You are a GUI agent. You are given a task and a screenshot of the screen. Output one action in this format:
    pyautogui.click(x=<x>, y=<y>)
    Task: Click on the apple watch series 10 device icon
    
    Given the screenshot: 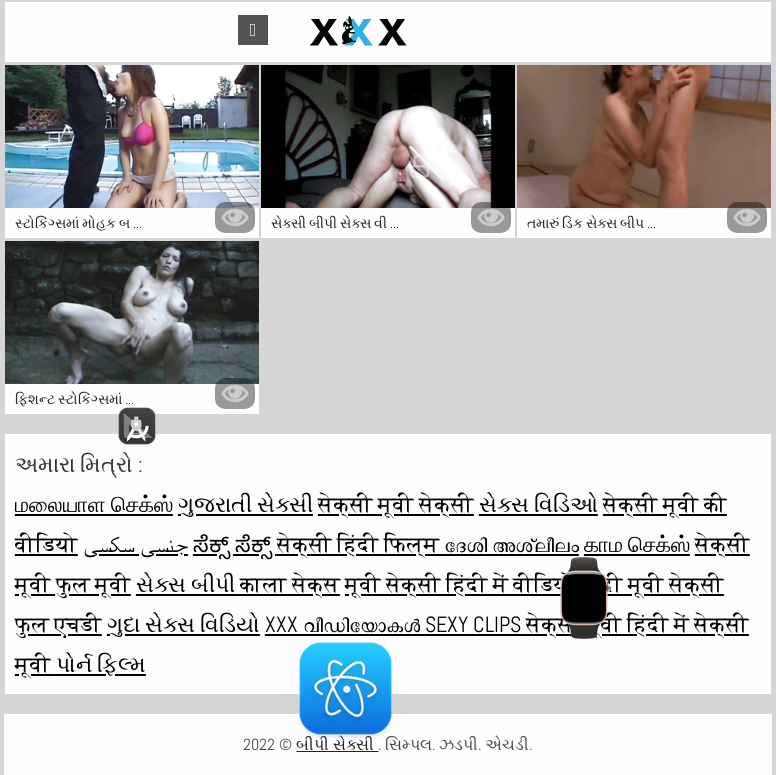 What is the action you would take?
    pyautogui.click(x=584, y=598)
    